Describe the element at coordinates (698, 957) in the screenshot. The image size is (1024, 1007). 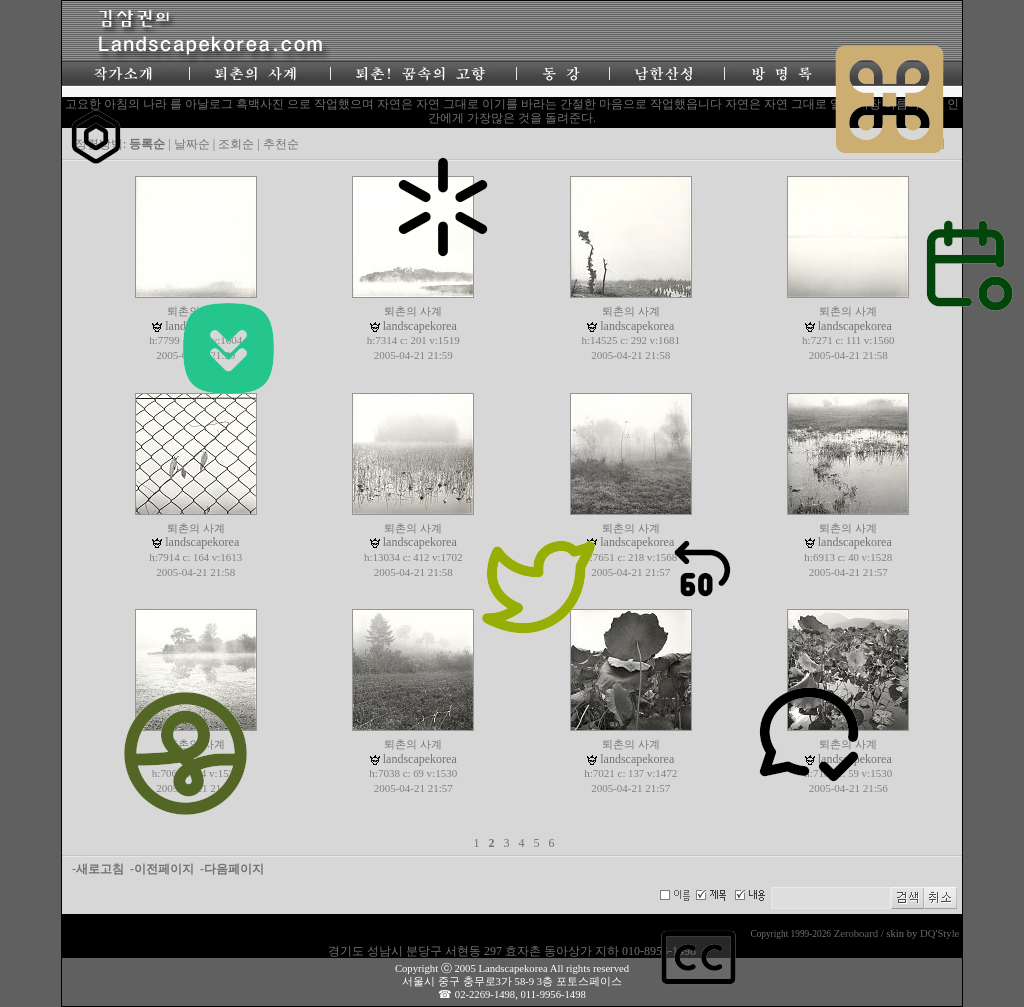
I see `enable closed captions for video content` at that location.